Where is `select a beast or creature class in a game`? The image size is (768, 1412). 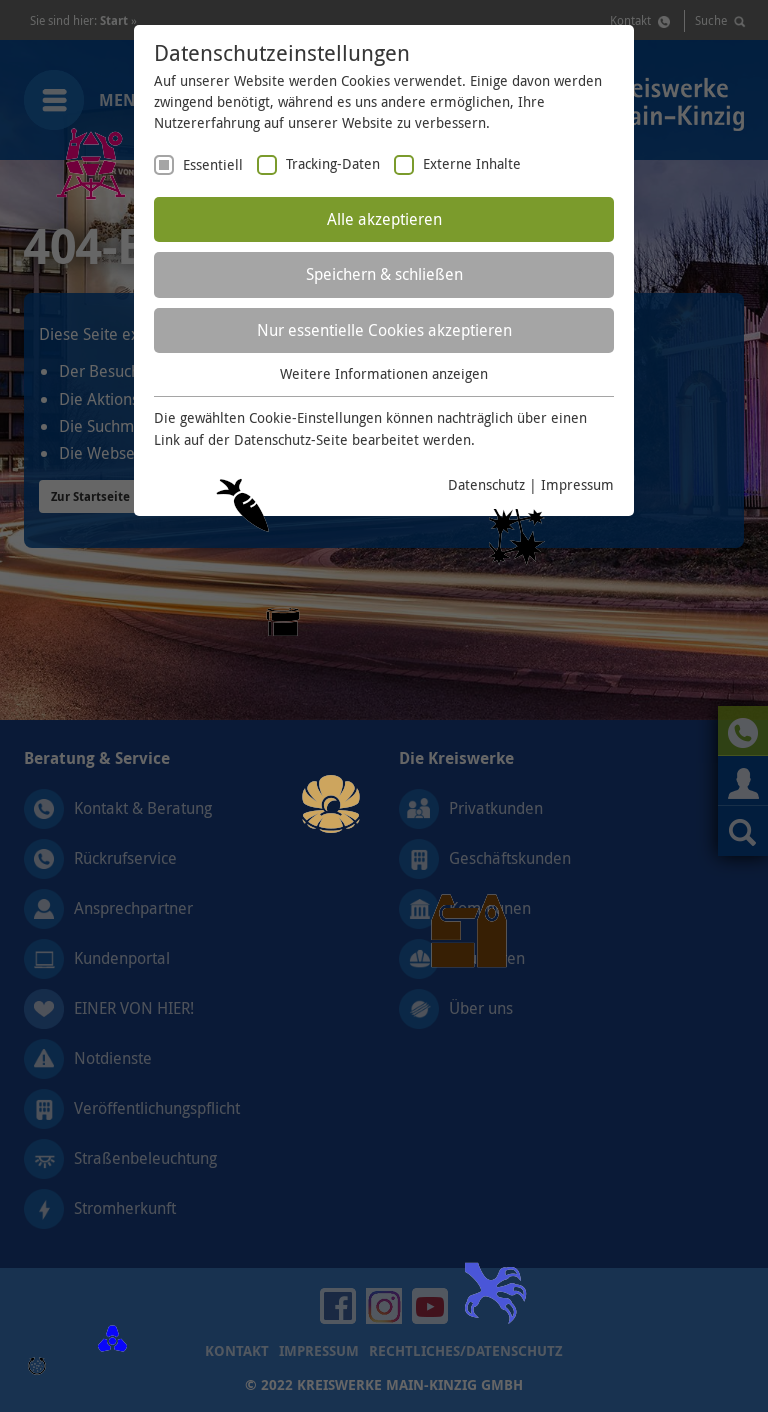
select a beast or creature class in a game is located at coordinates (496, 1294).